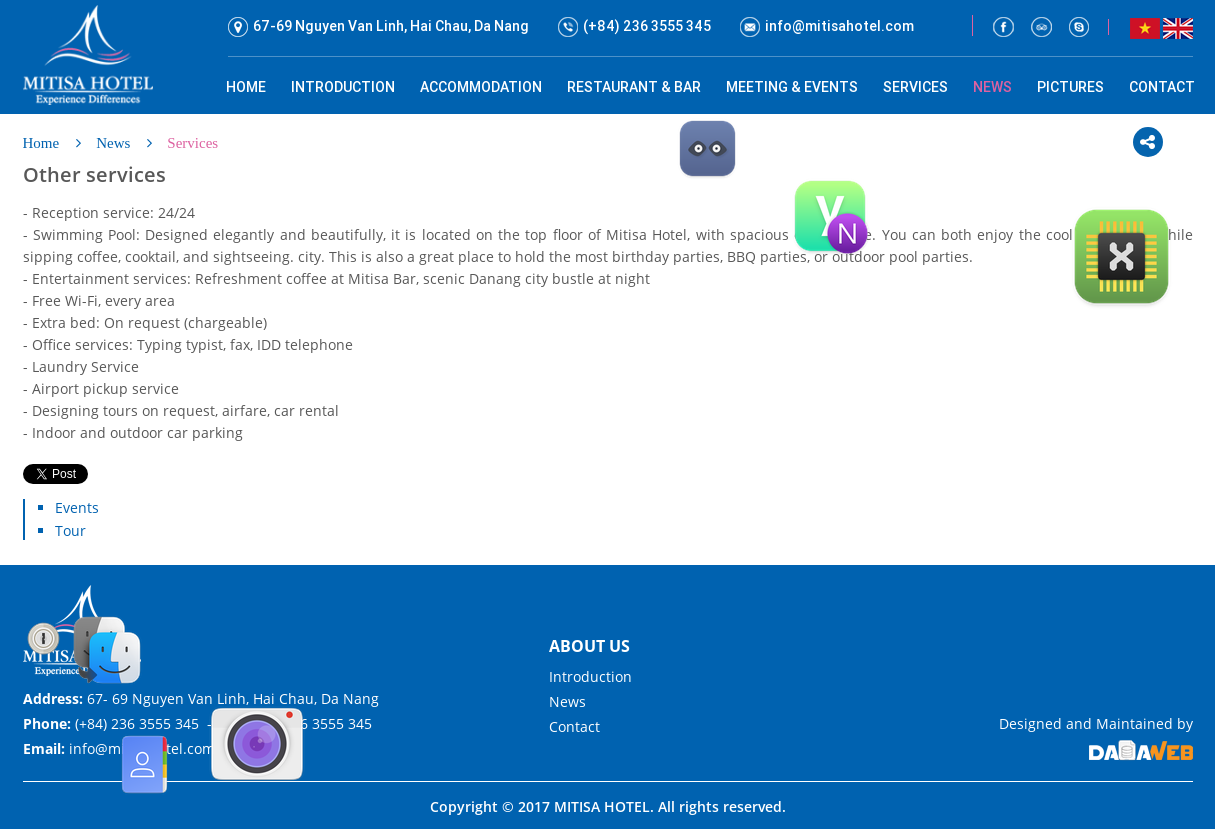 The image size is (1215, 829). Describe the element at coordinates (830, 216) in the screenshot. I see `open yubikey neo manager app` at that location.